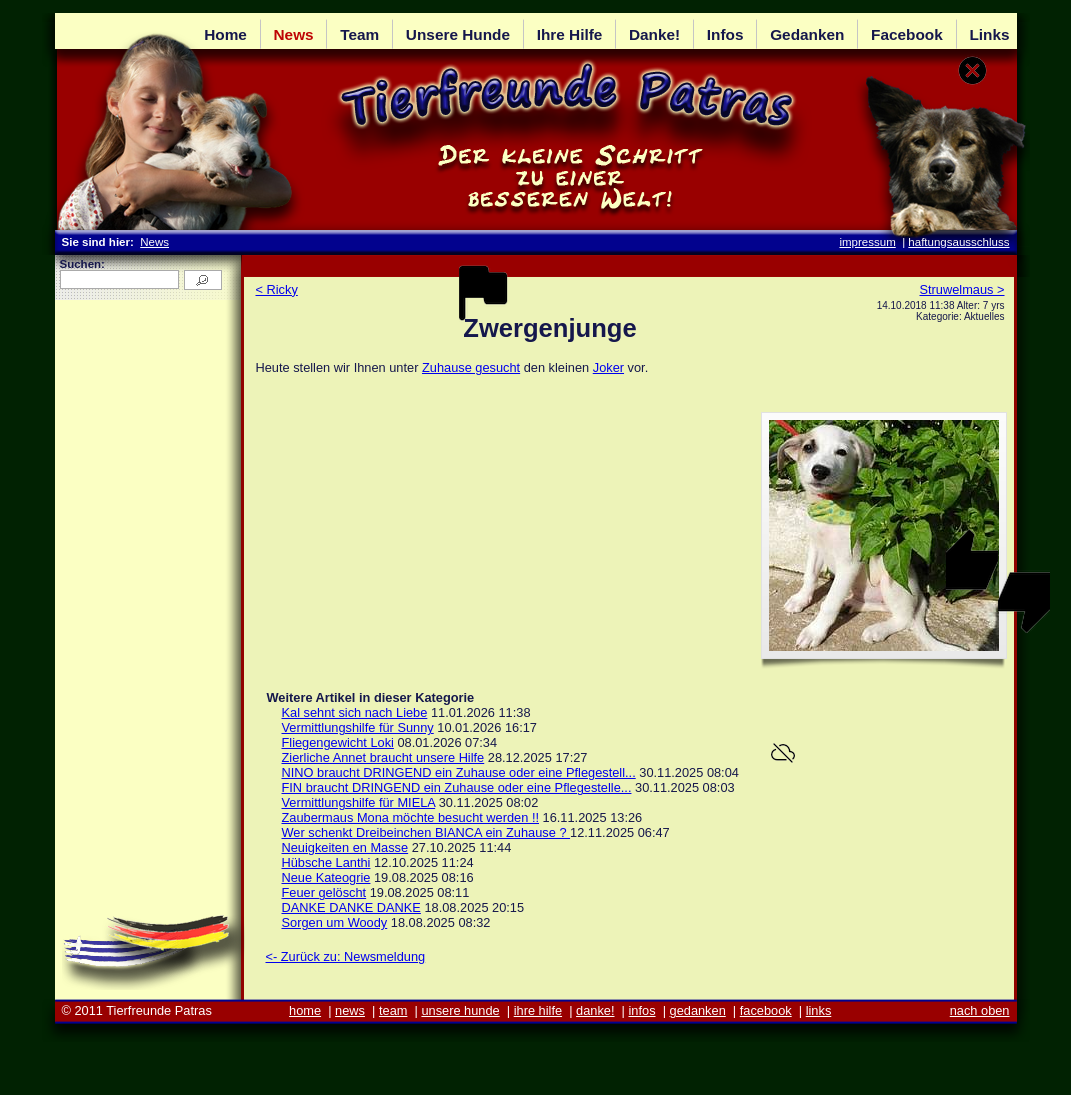  Describe the element at coordinates (998, 581) in the screenshot. I see `rate or provide feedback` at that location.